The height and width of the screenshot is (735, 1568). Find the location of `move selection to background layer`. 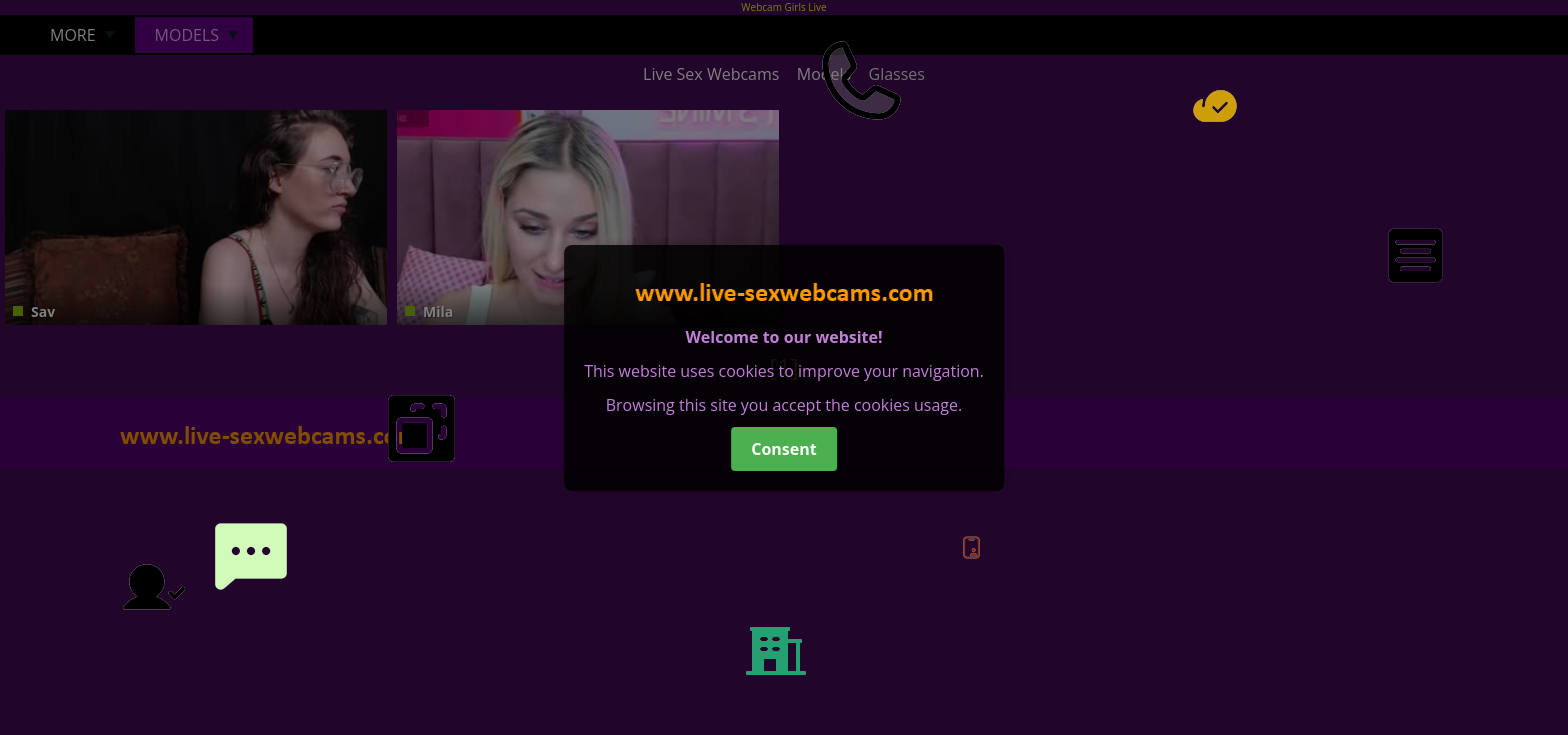

move selection to background layer is located at coordinates (421, 428).